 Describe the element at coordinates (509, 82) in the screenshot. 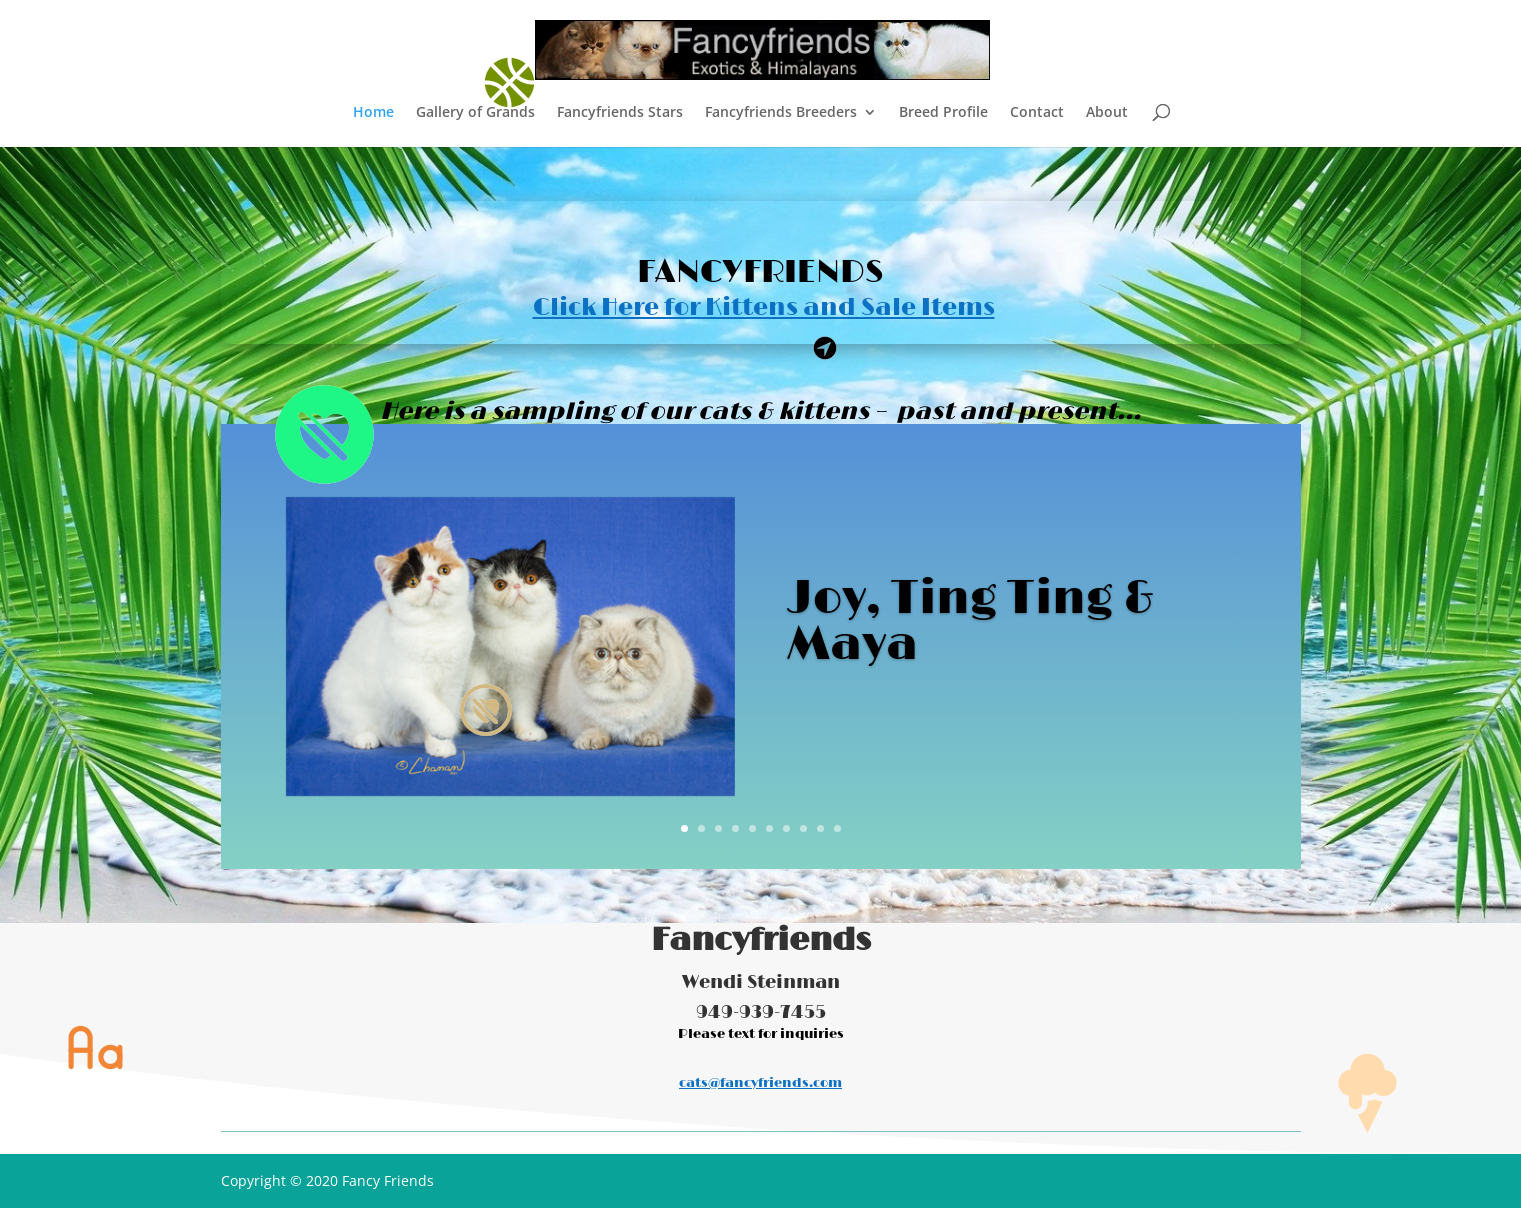

I see `access sports or basketball content` at that location.